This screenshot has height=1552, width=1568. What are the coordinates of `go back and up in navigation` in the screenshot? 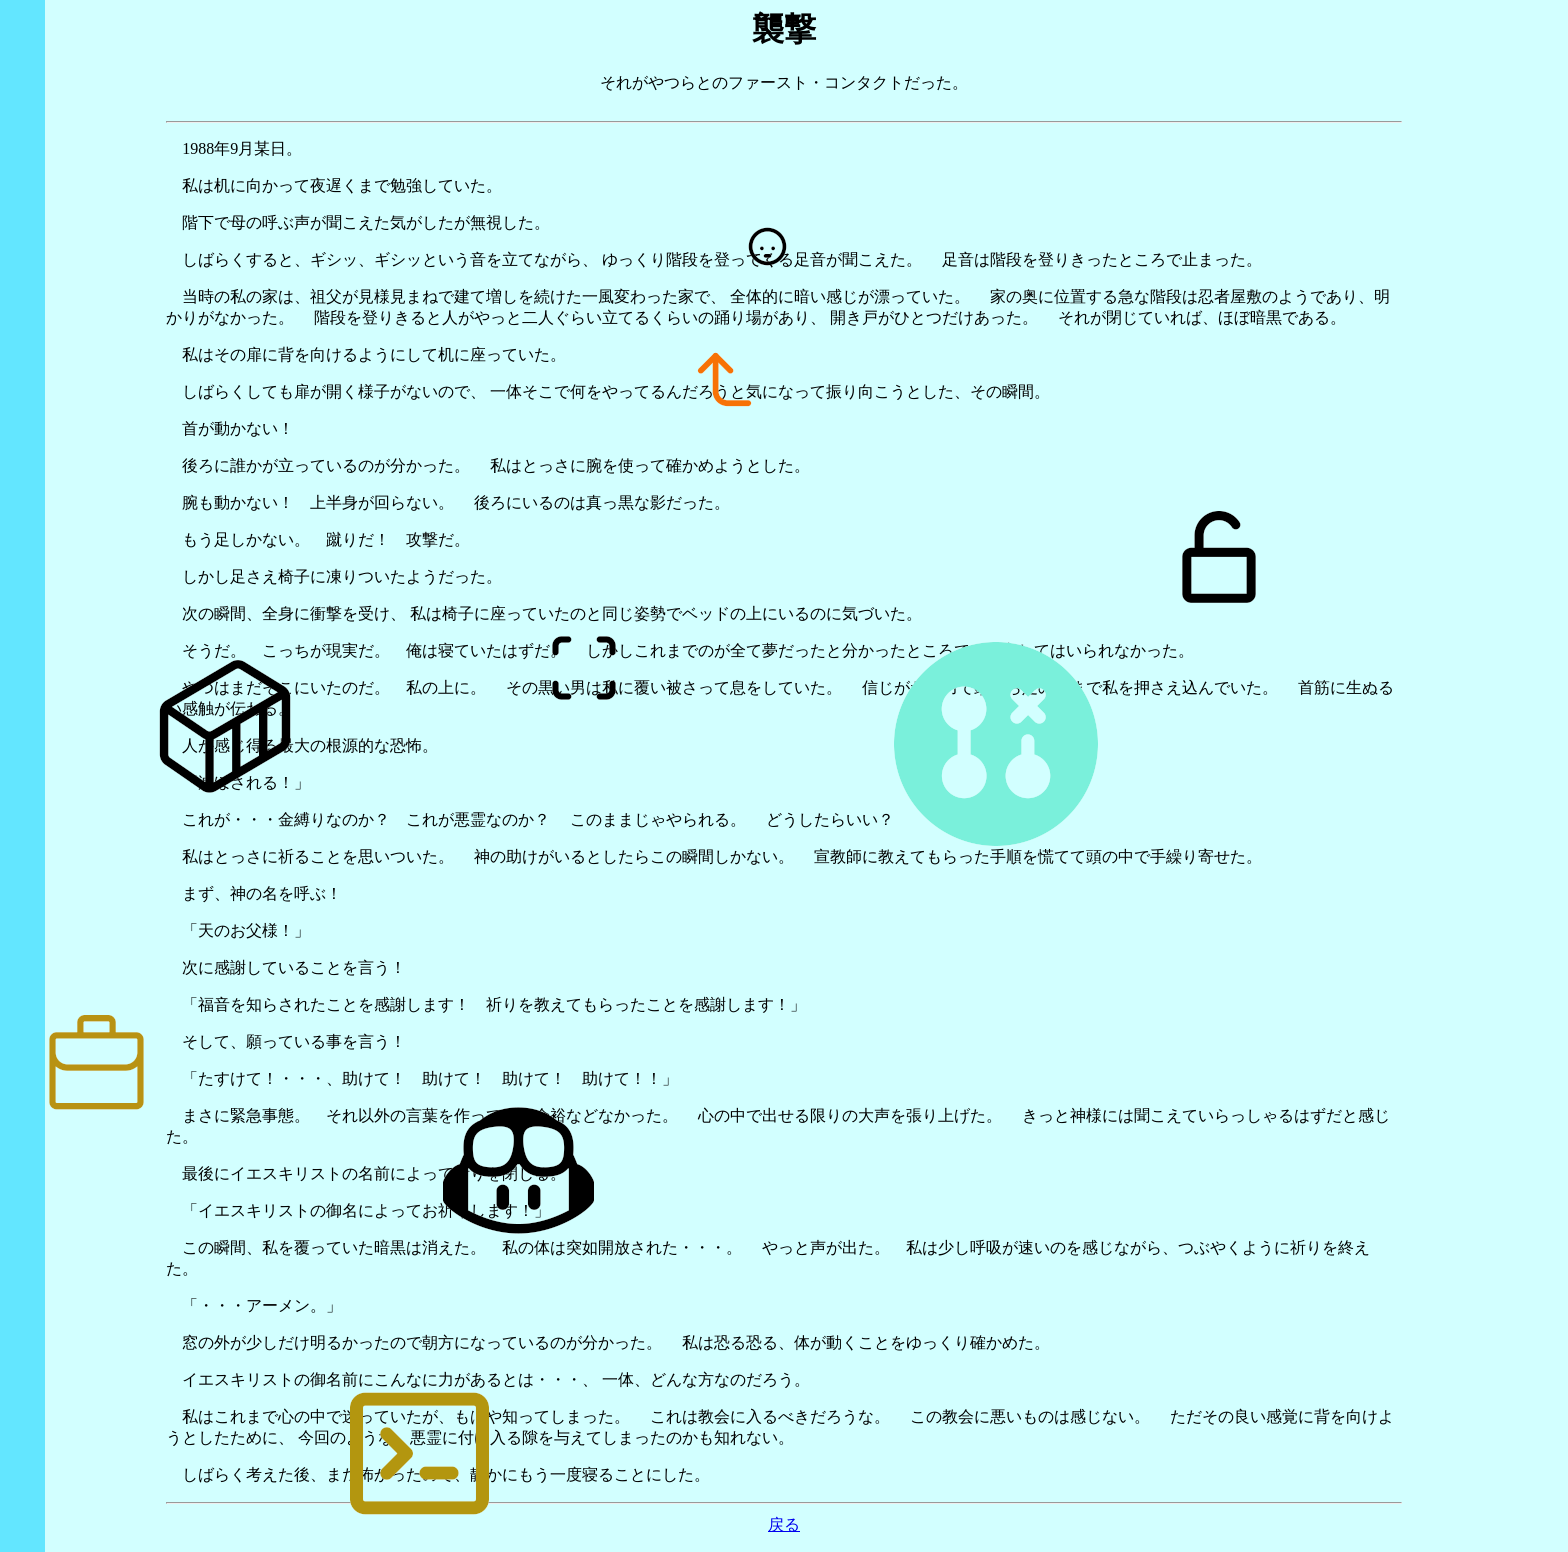 It's located at (724, 379).